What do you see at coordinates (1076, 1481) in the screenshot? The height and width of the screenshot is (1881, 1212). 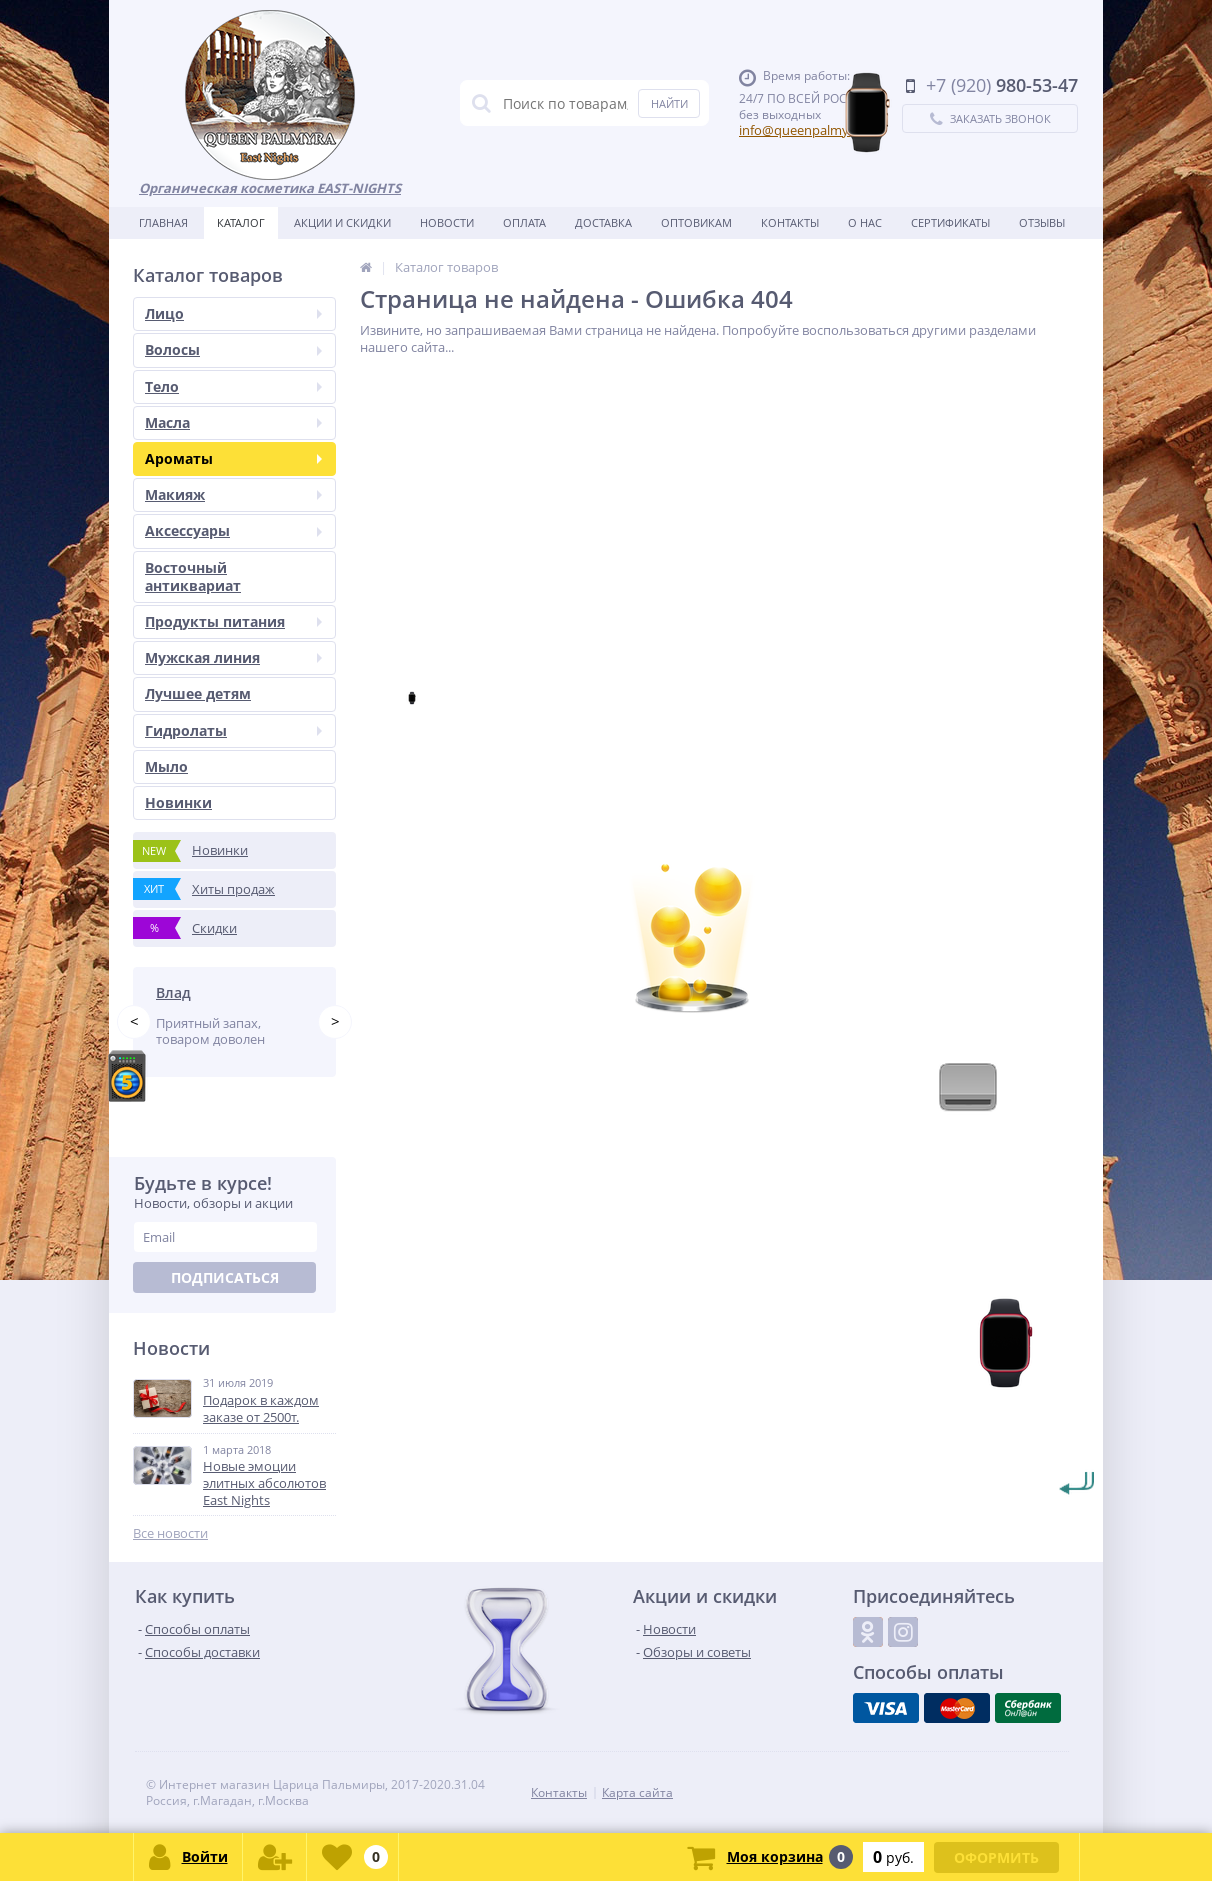 I see `reply to all recipients of an email` at bounding box center [1076, 1481].